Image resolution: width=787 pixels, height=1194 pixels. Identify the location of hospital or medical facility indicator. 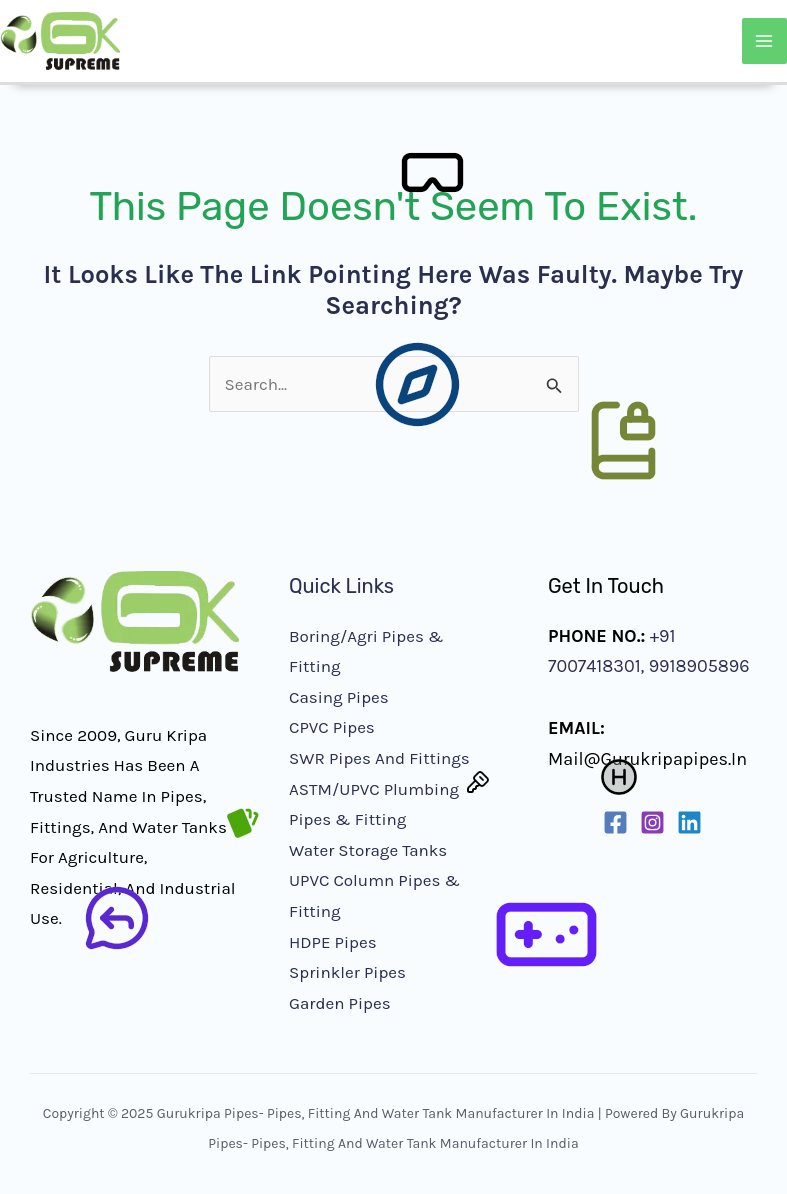
(619, 777).